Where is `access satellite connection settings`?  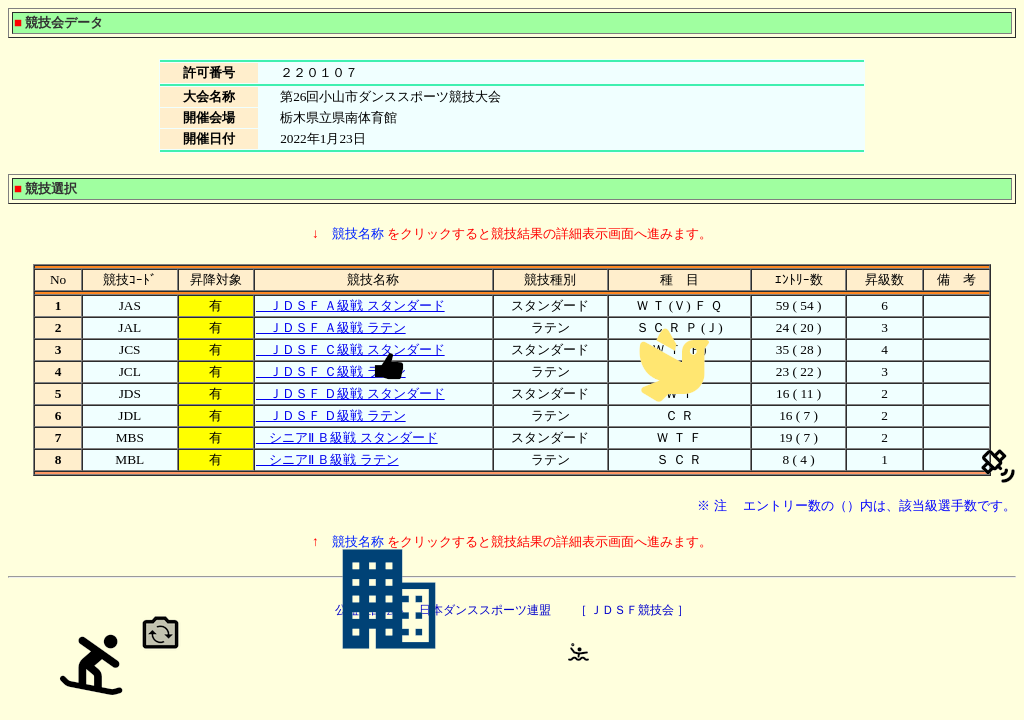
access satellite connection settings is located at coordinates (998, 466).